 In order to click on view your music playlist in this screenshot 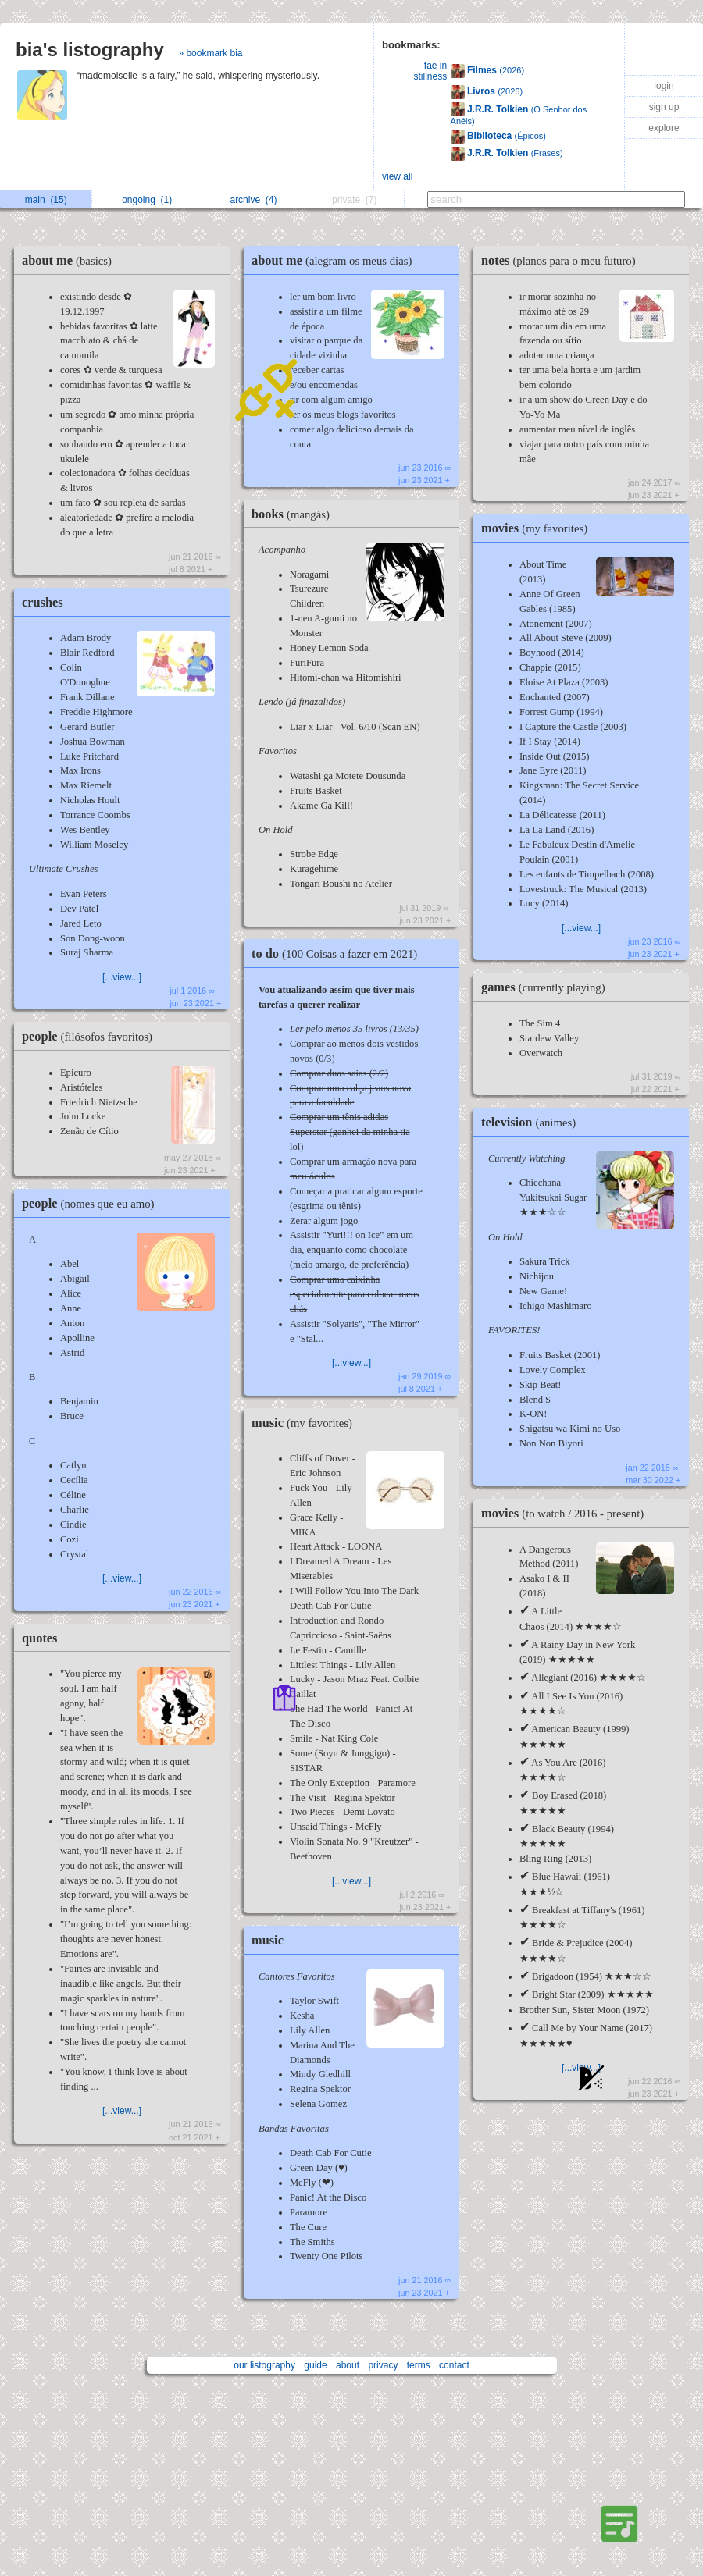, I will do `click(619, 2524)`.